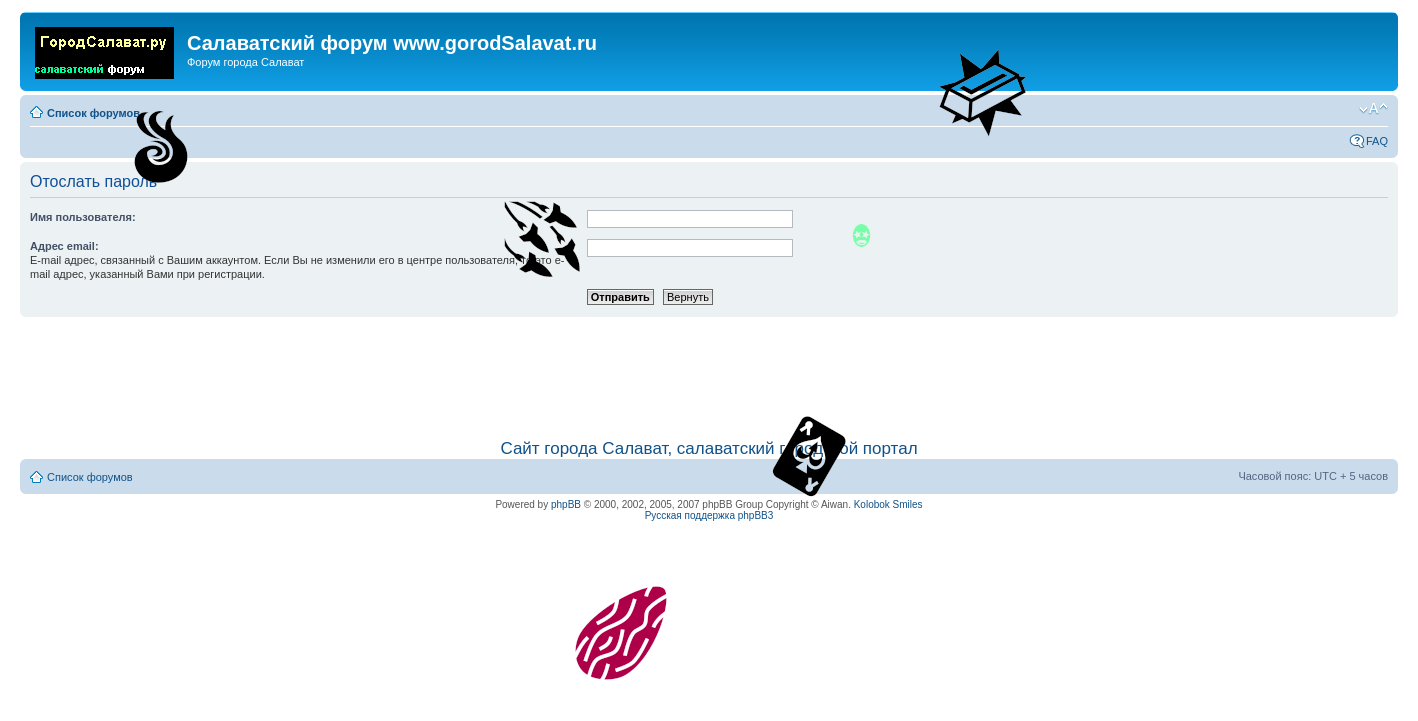  I want to click on indicates almond or tree nut allergen warning, so click(621, 633).